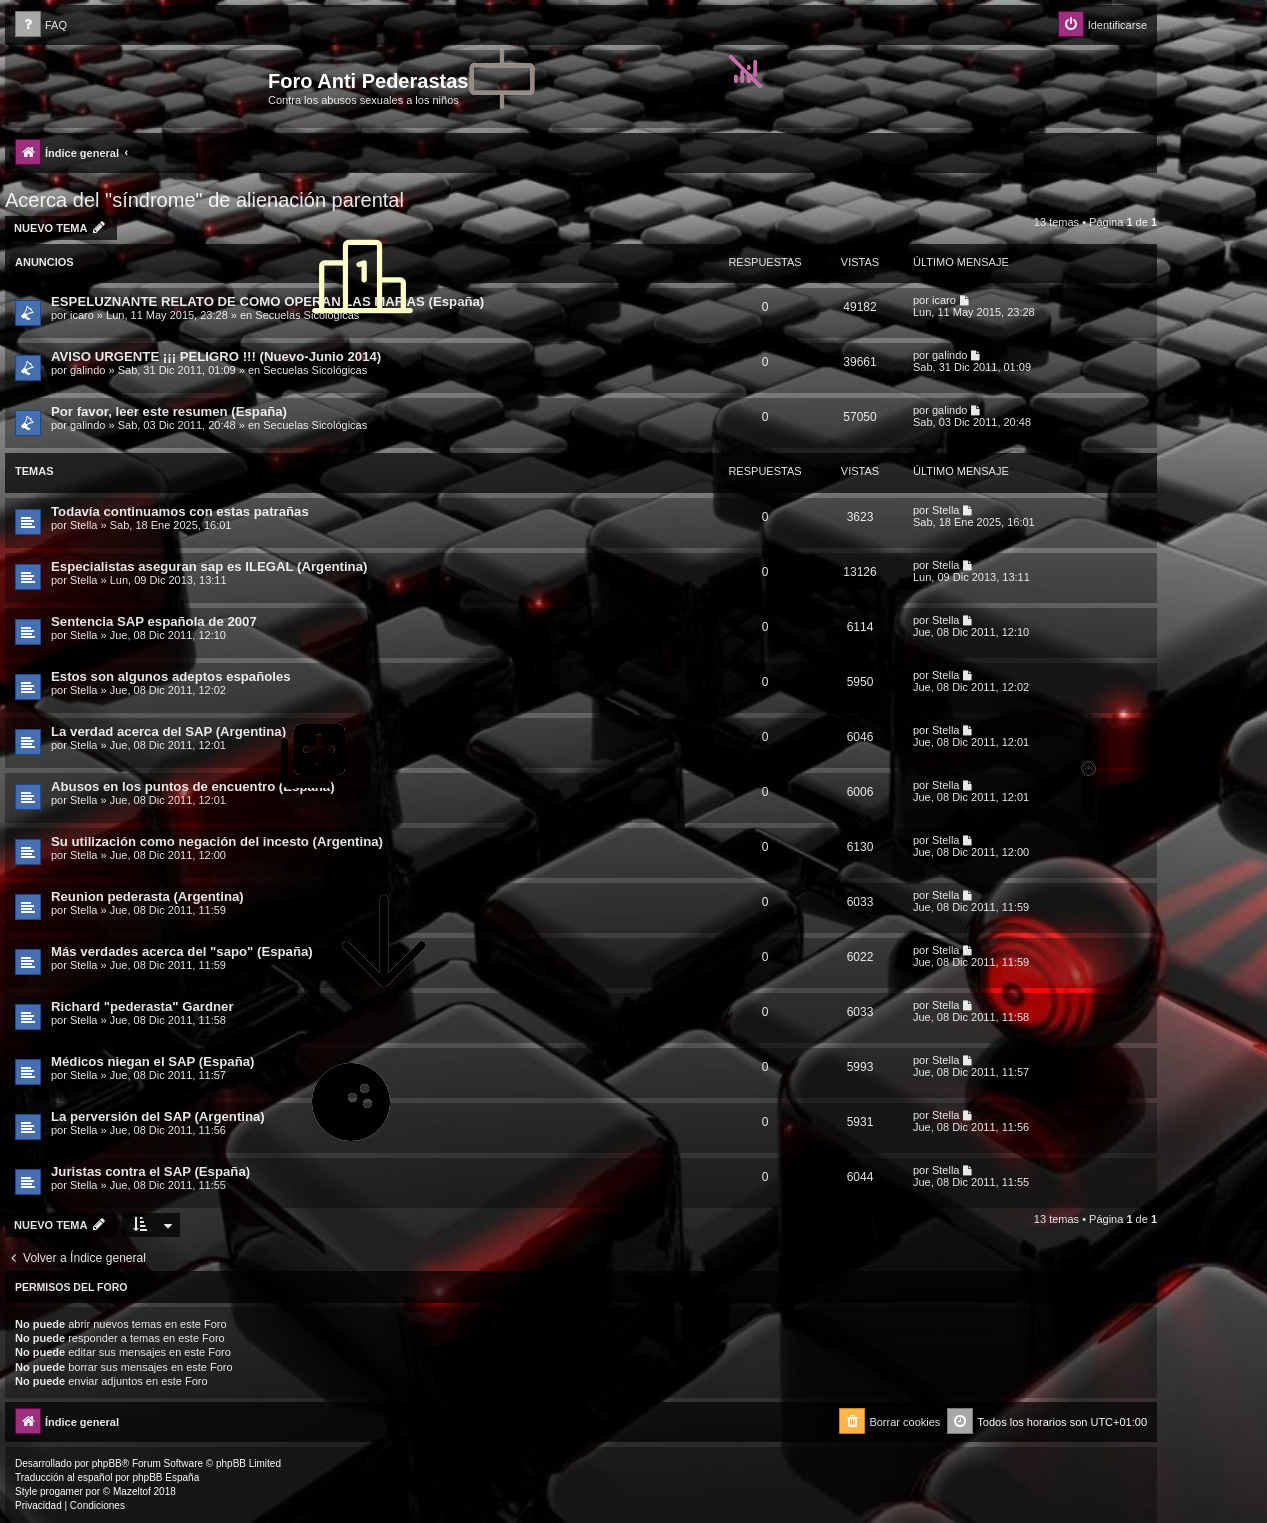 This screenshot has width=1267, height=1523. I want to click on scroll to top of page, so click(1088, 768).